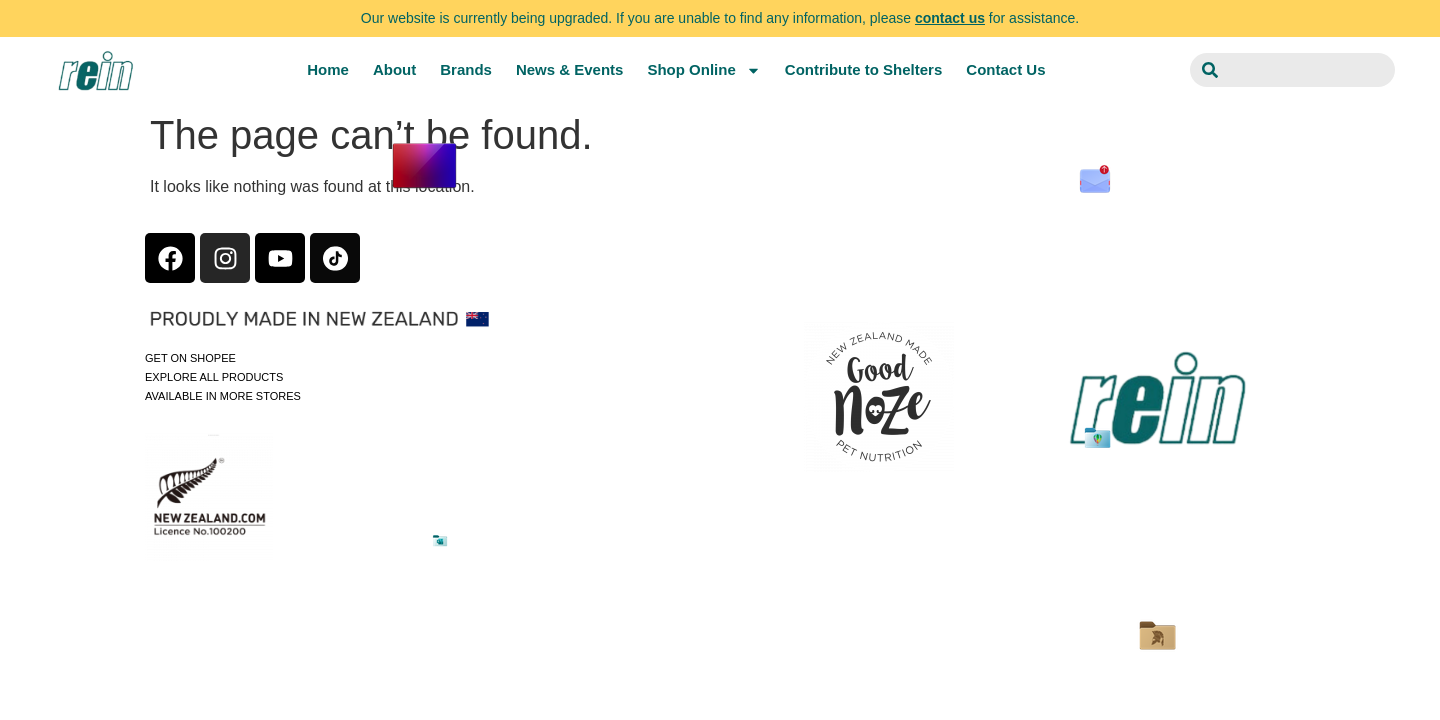  What do you see at coordinates (1157, 636) in the screenshot?
I see `folder containing historical or ancient history files` at bounding box center [1157, 636].